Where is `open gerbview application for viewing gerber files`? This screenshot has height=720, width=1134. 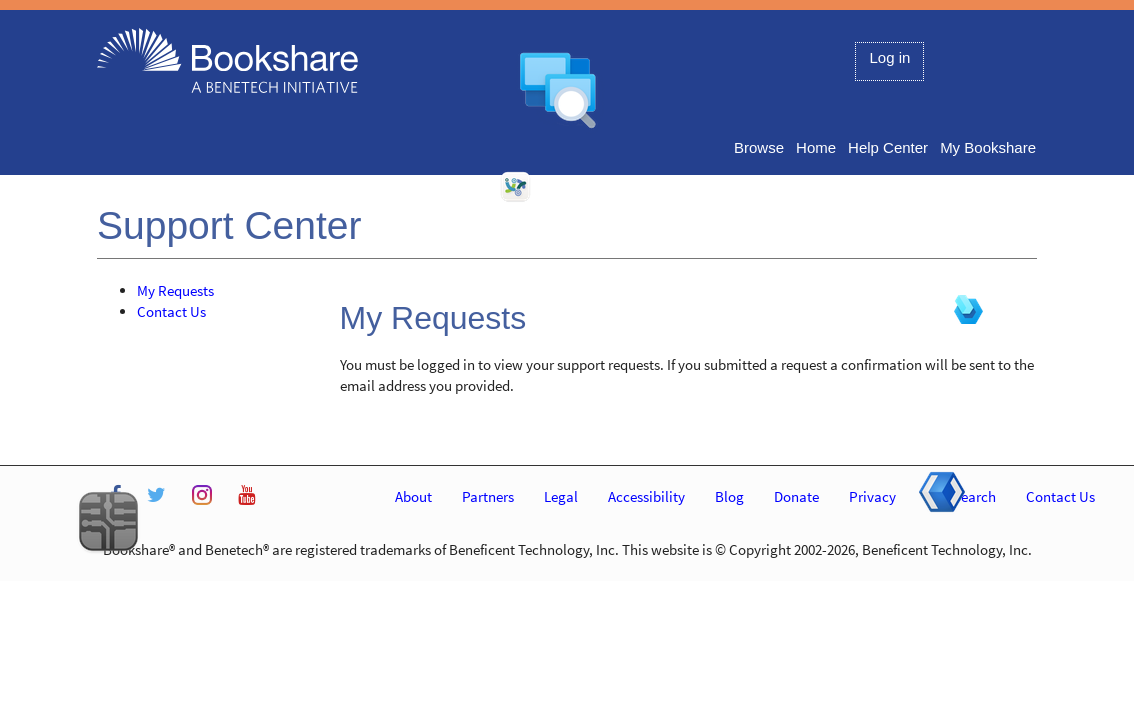 open gerbview application for viewing gerber files is located at coordinates (108, 521).